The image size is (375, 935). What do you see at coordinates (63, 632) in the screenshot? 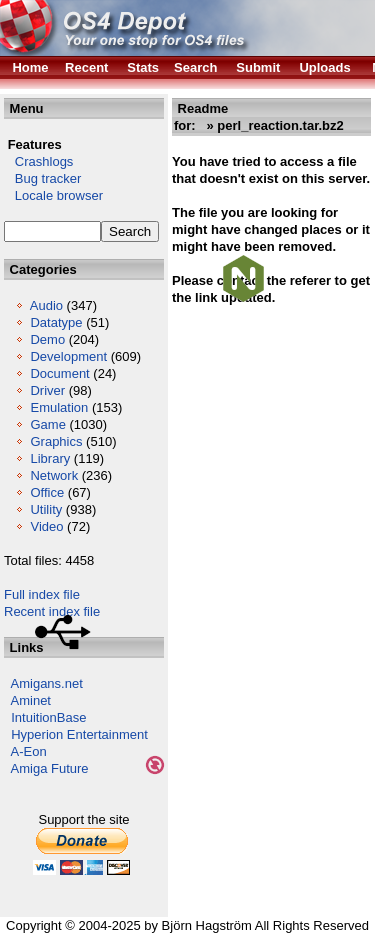
I see `indicates USB connection available` at bounding box center [63, 632].